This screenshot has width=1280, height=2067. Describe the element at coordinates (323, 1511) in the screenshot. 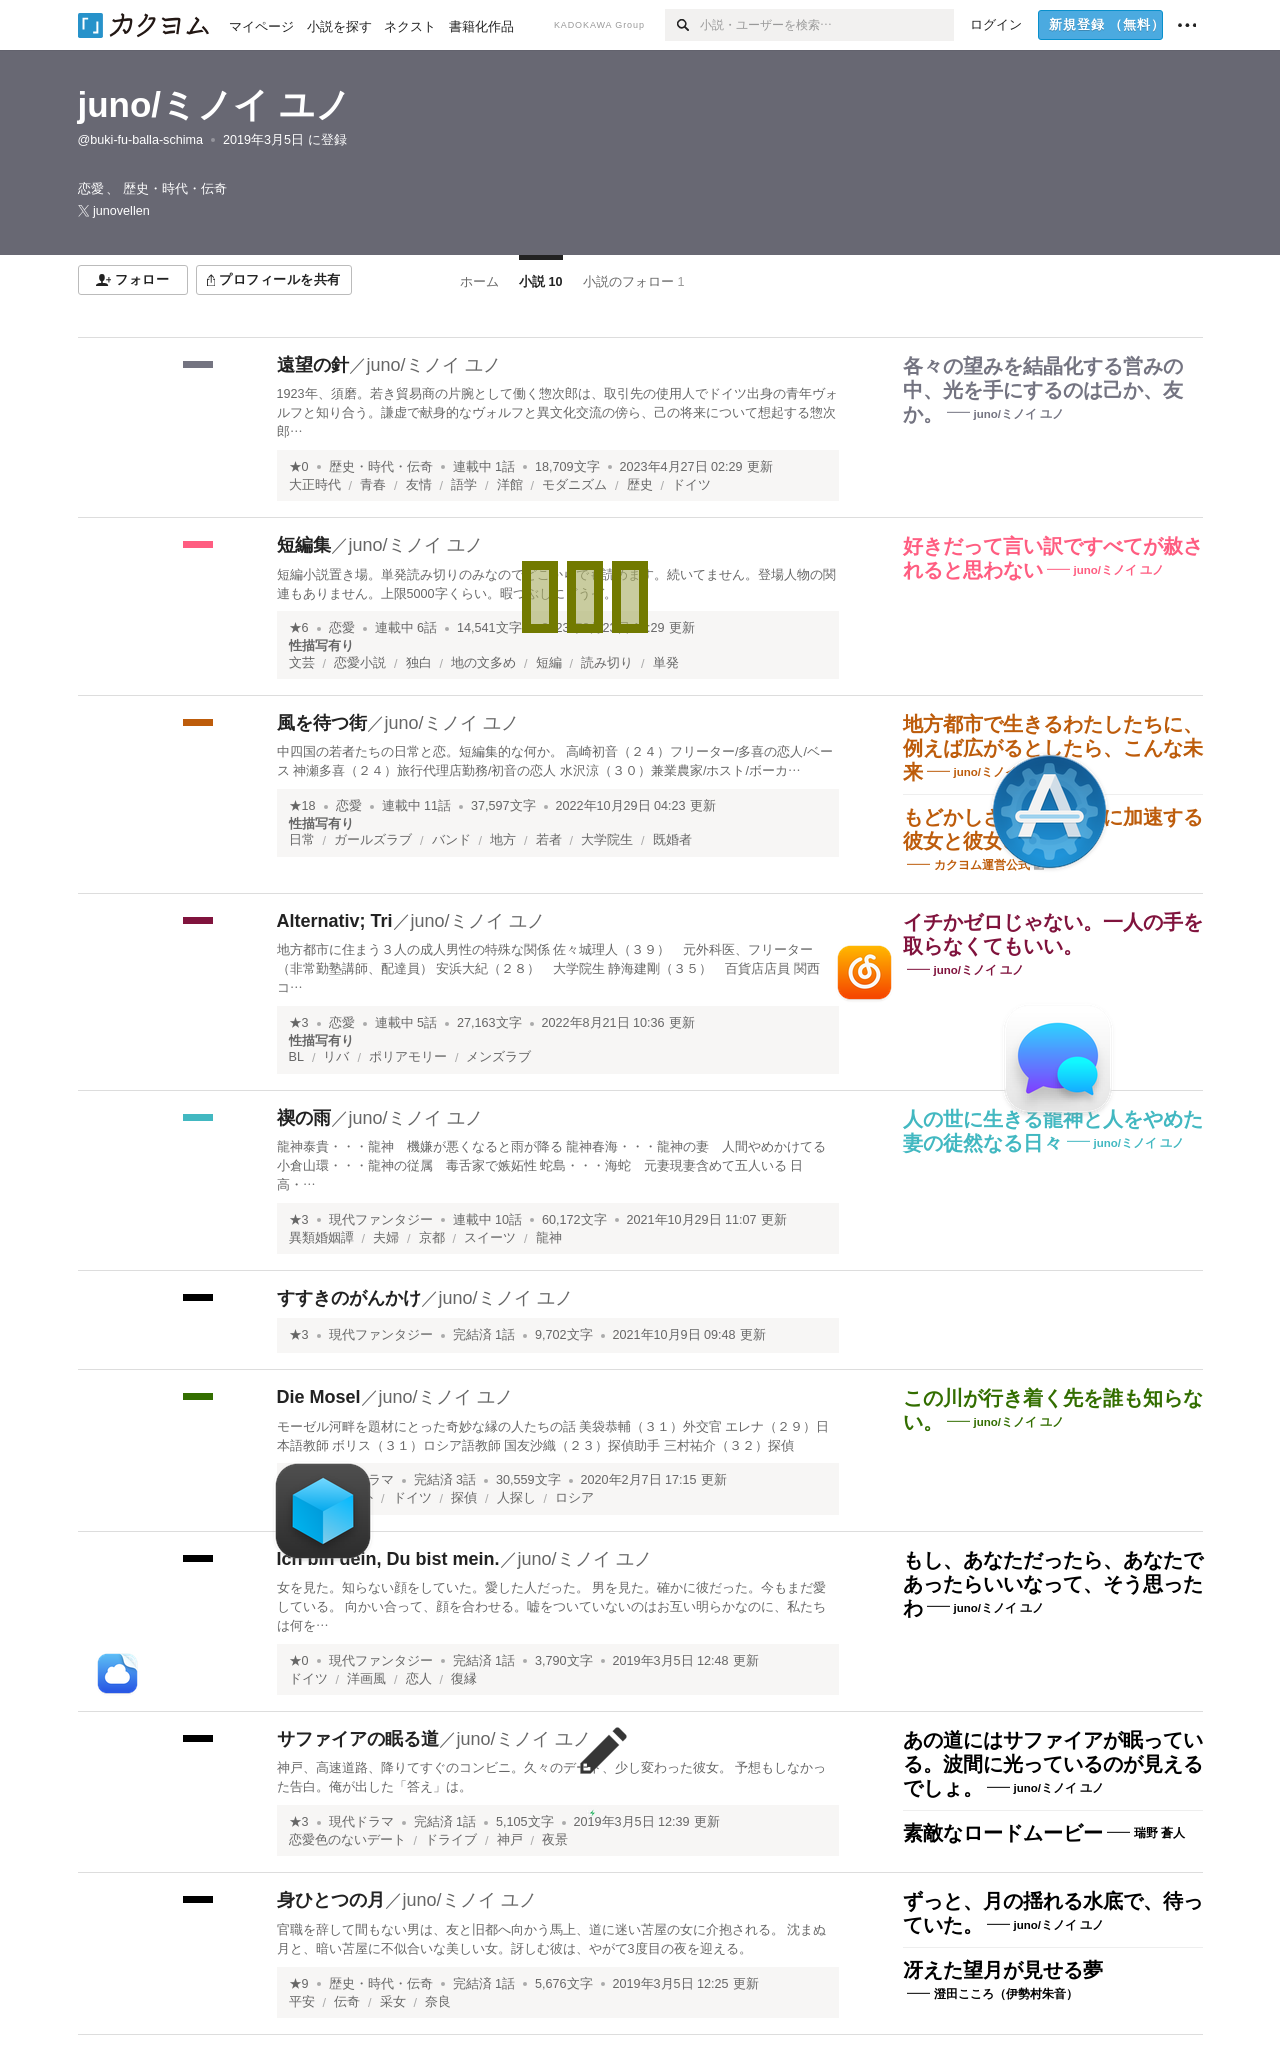

I see `open awf application` at that location.